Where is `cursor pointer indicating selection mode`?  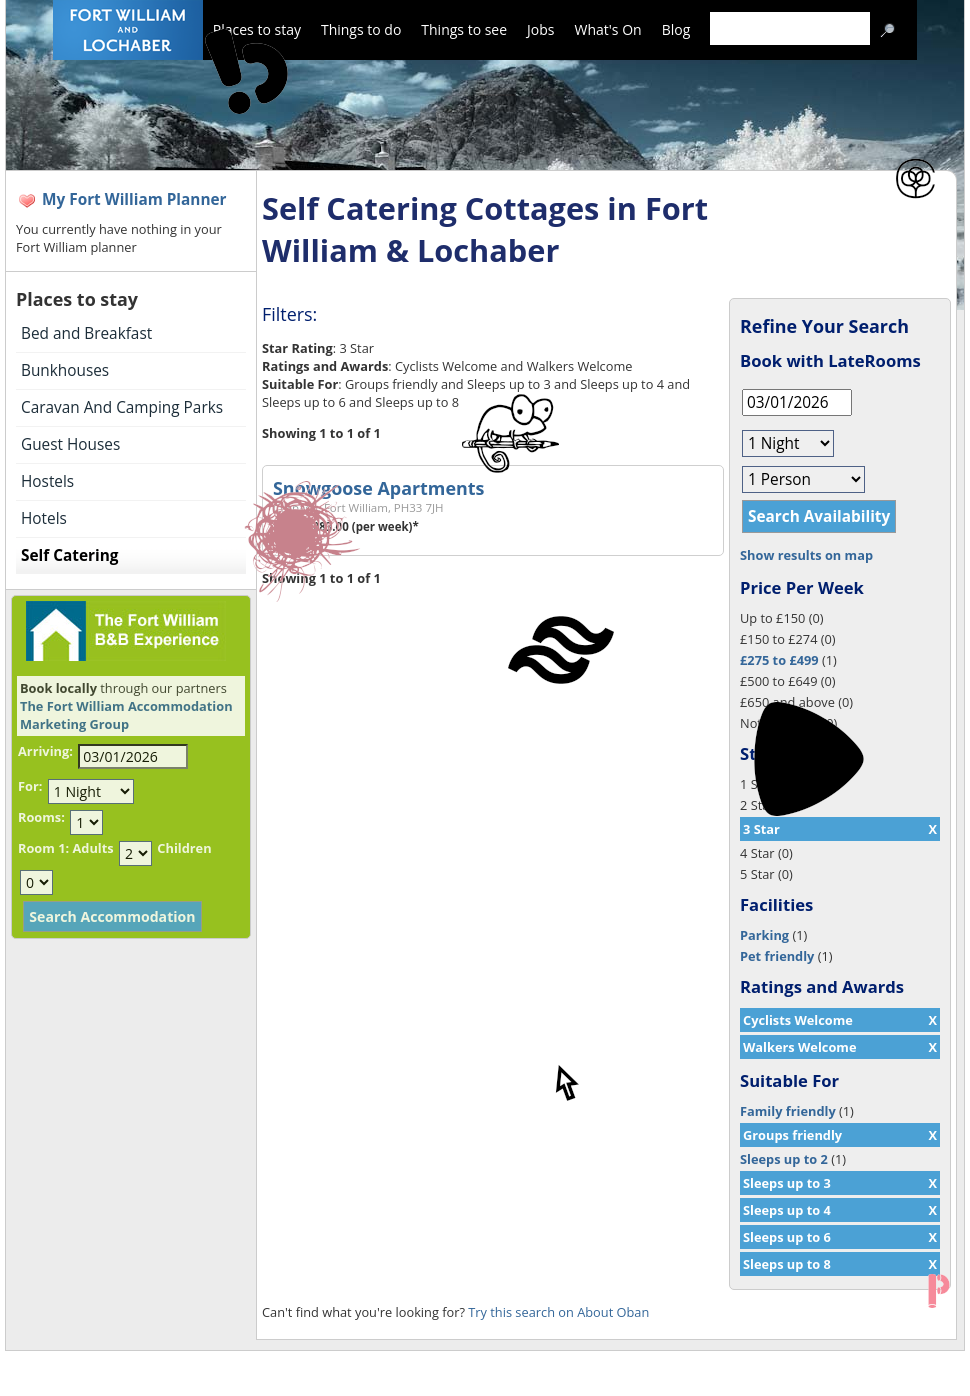 cursor pointer indicating selection mode is located at coordinates (565, 1083).